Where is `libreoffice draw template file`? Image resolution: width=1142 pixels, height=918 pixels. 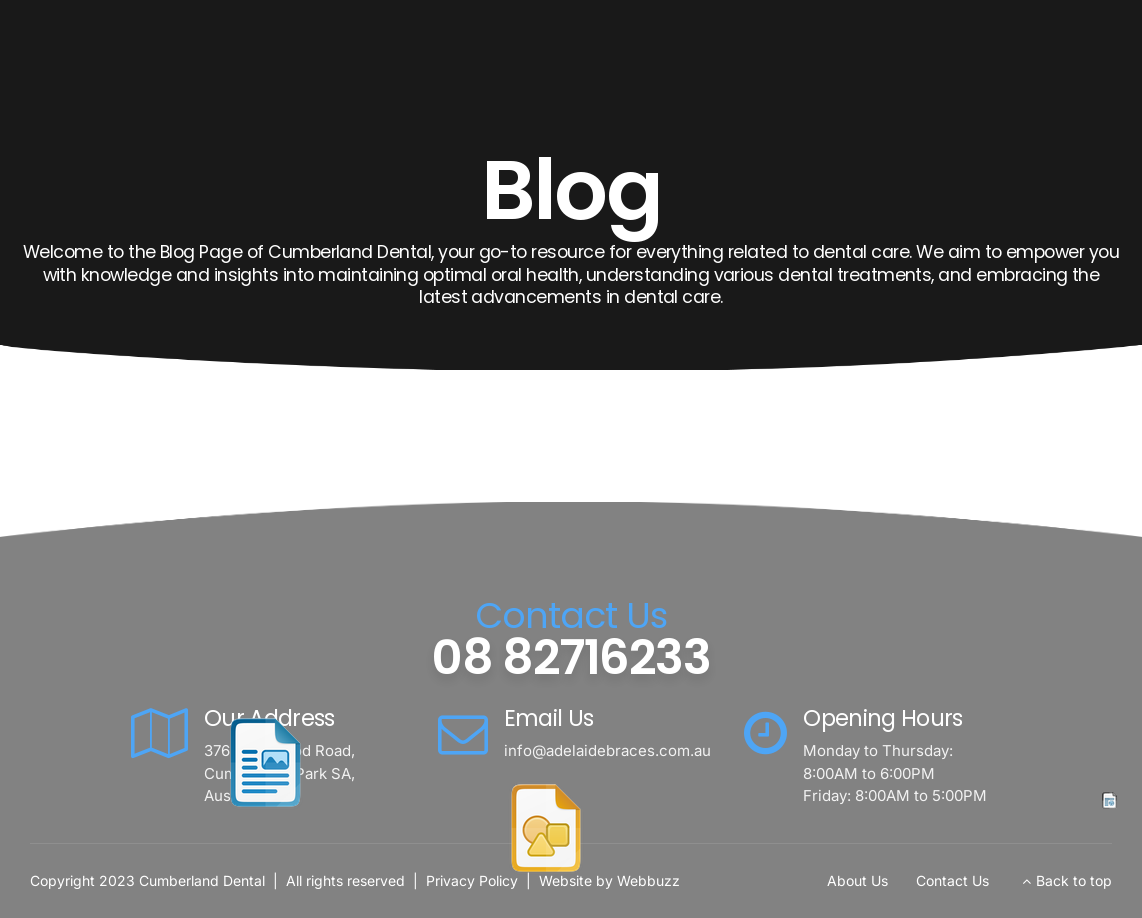 libreoffice draw template file is located at coordinates (546, 828).